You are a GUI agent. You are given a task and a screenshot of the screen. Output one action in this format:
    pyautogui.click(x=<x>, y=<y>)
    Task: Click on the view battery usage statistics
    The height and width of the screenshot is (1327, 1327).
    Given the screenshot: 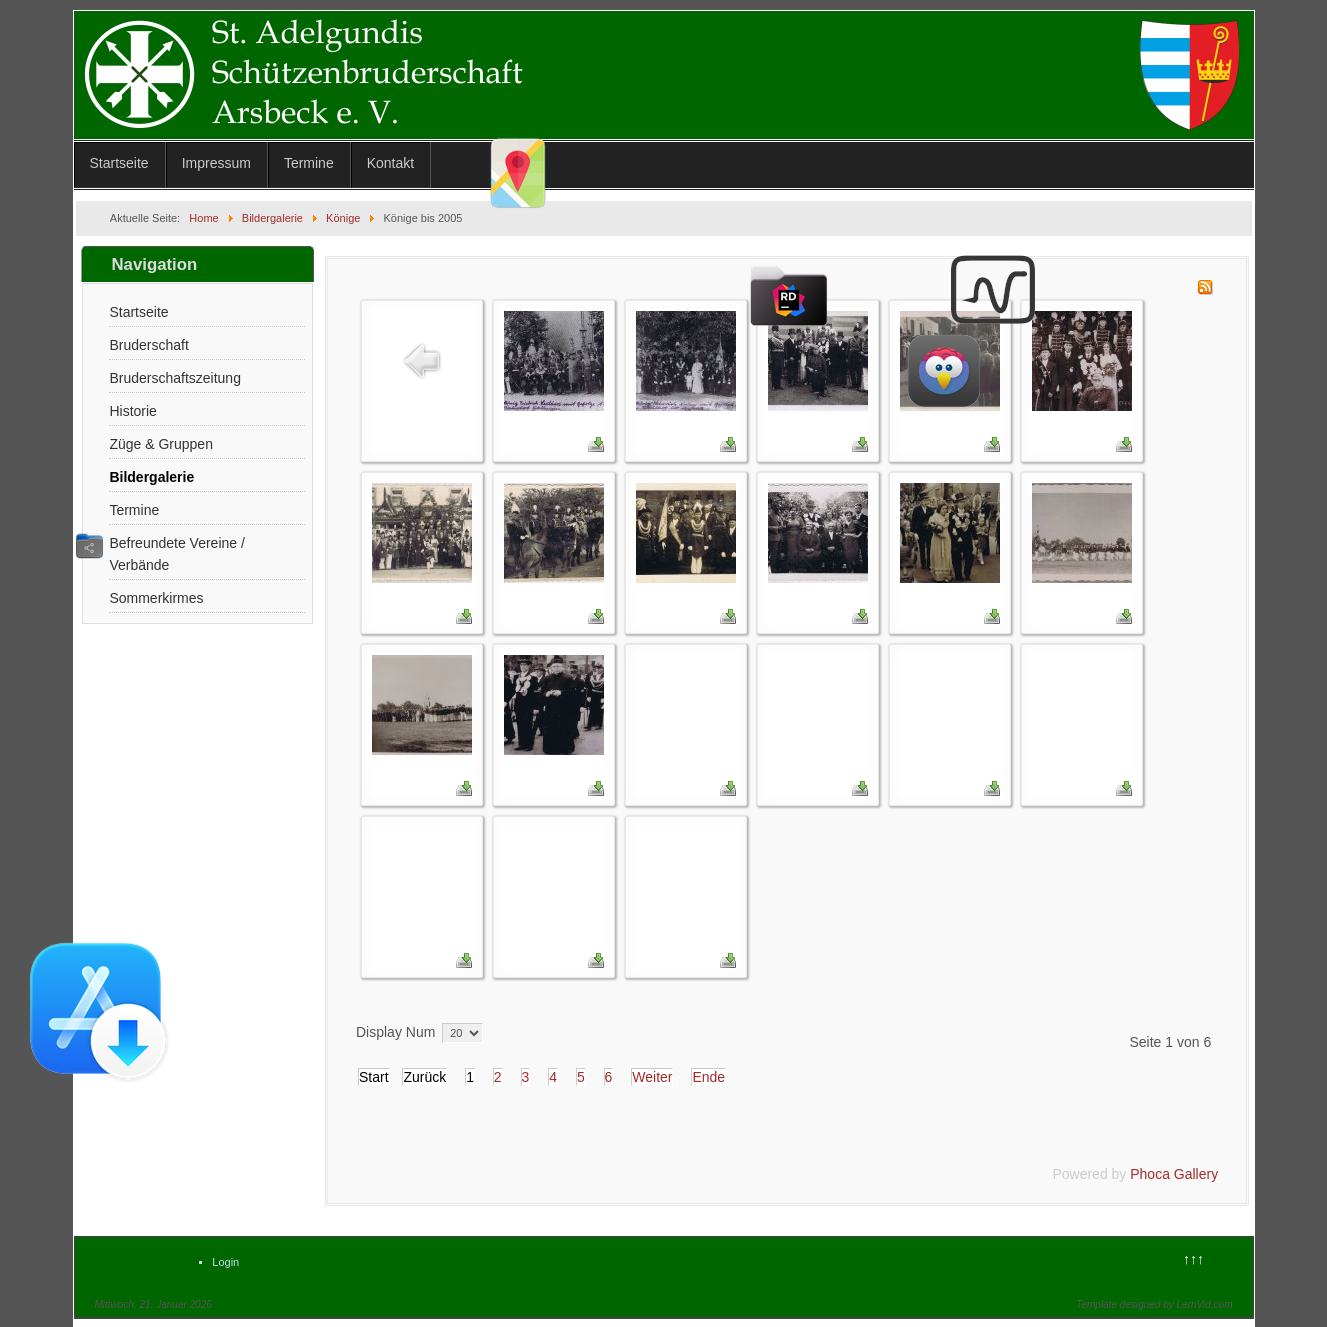 What is the action you would take?
    pyautogui.click(x=993, y=287)
    